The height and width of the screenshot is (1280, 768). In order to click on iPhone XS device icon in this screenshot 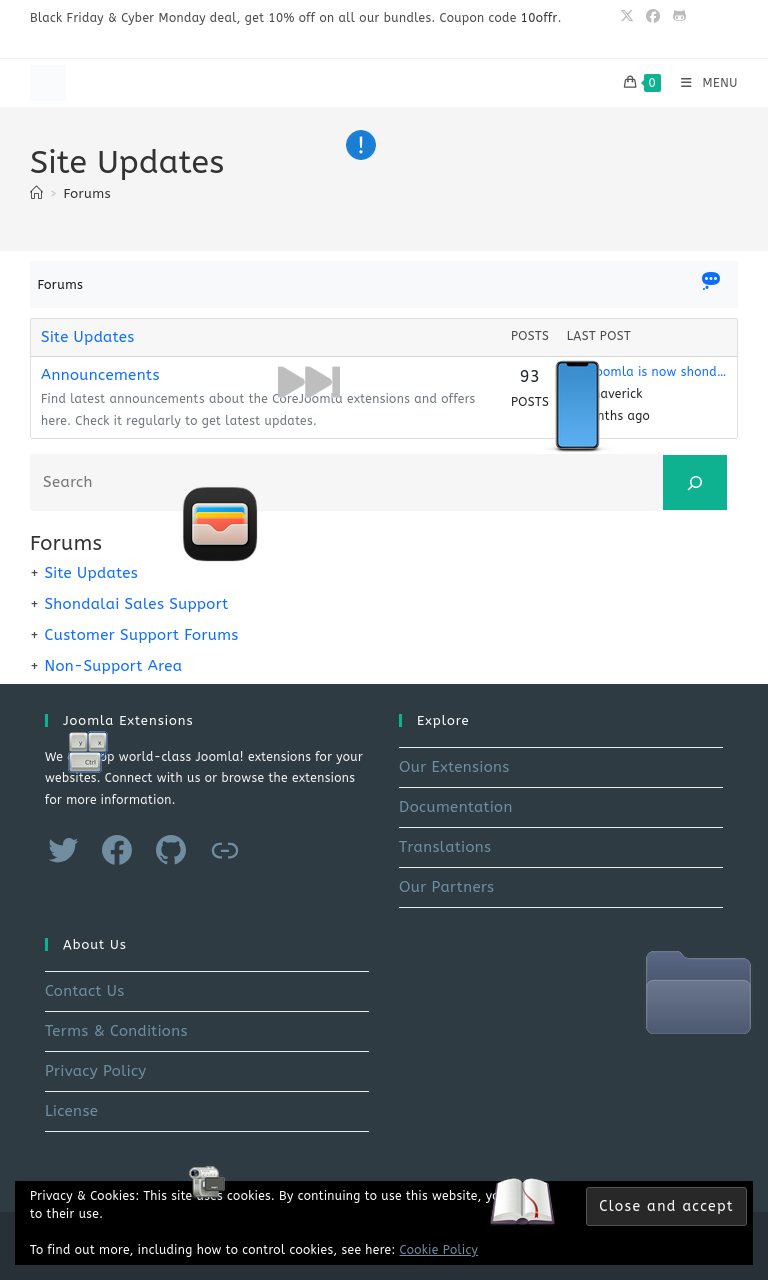, I will do `click(577, 406)`.